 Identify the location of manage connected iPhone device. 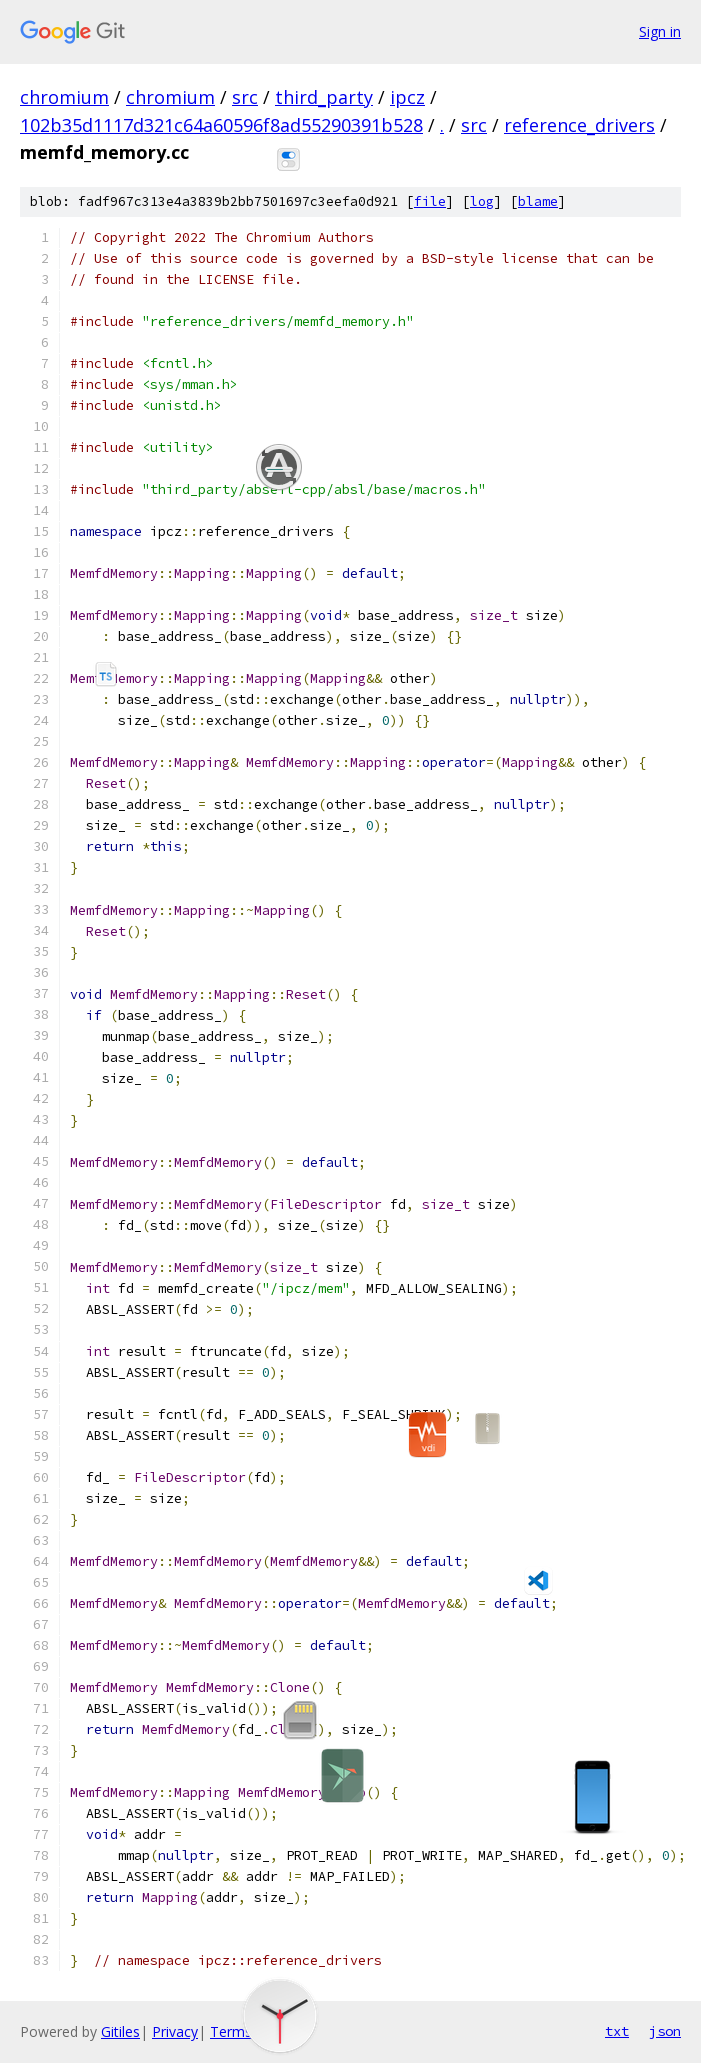
(592, 1797).